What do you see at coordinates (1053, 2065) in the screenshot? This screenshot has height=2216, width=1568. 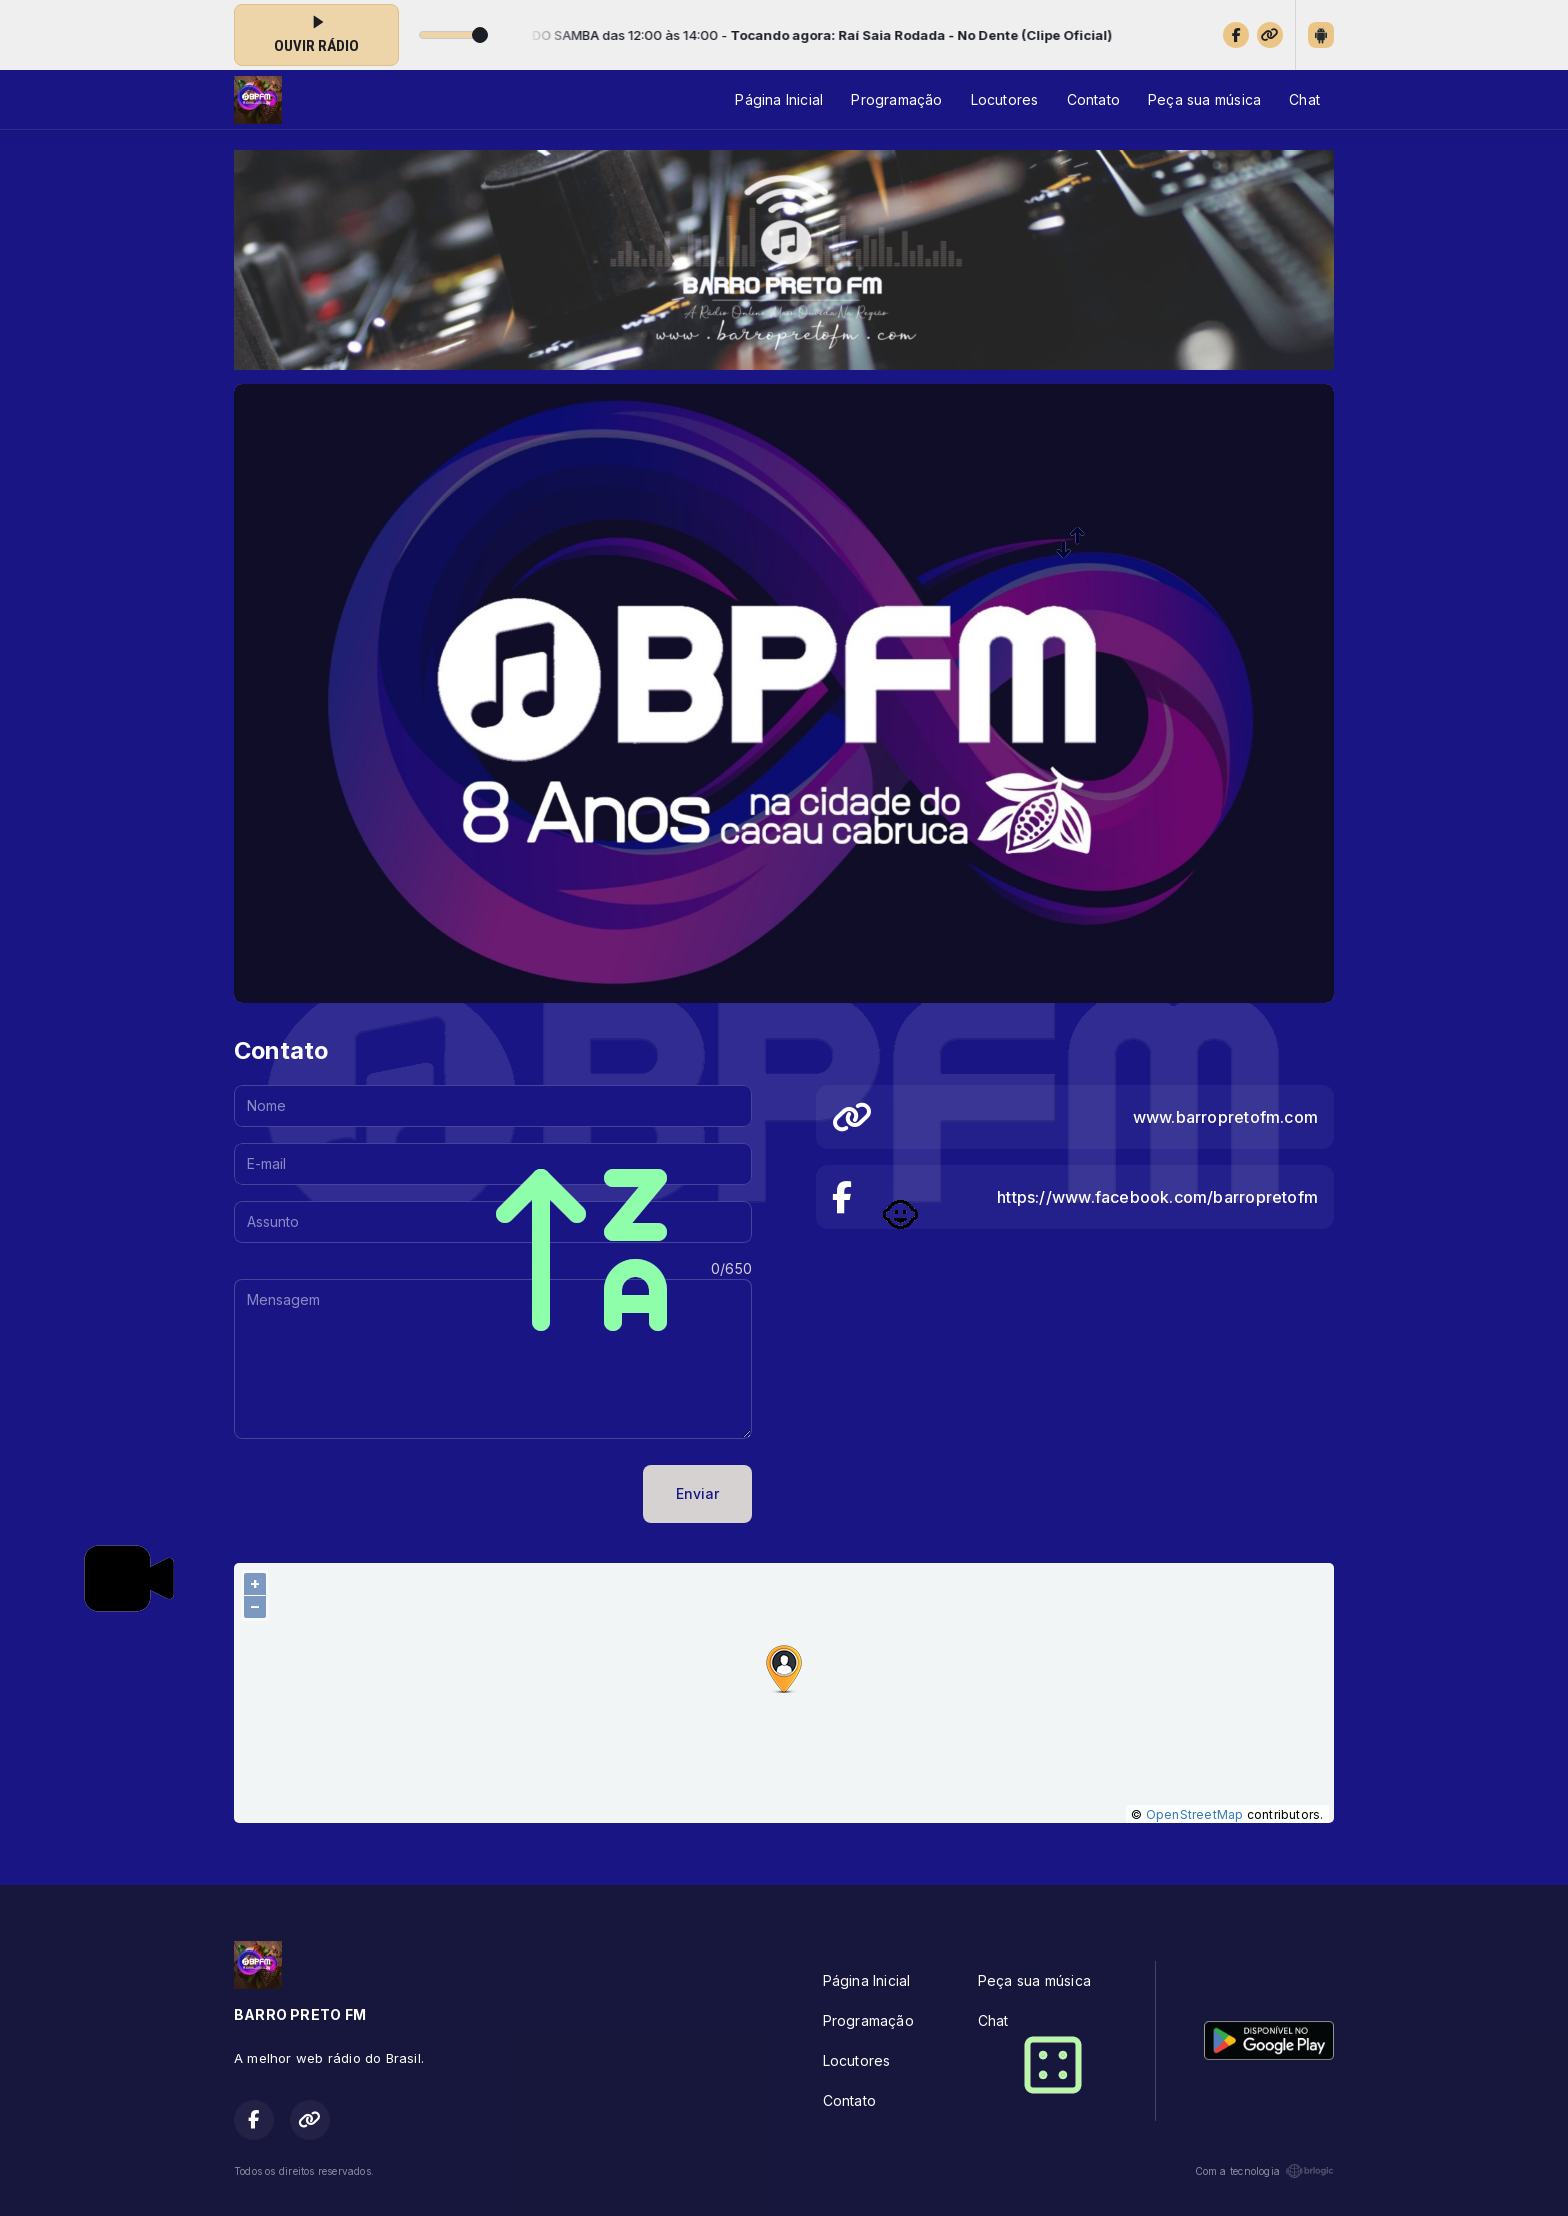 I see `roll the dice or generate a random result` at bounding box center [1053, 2065].